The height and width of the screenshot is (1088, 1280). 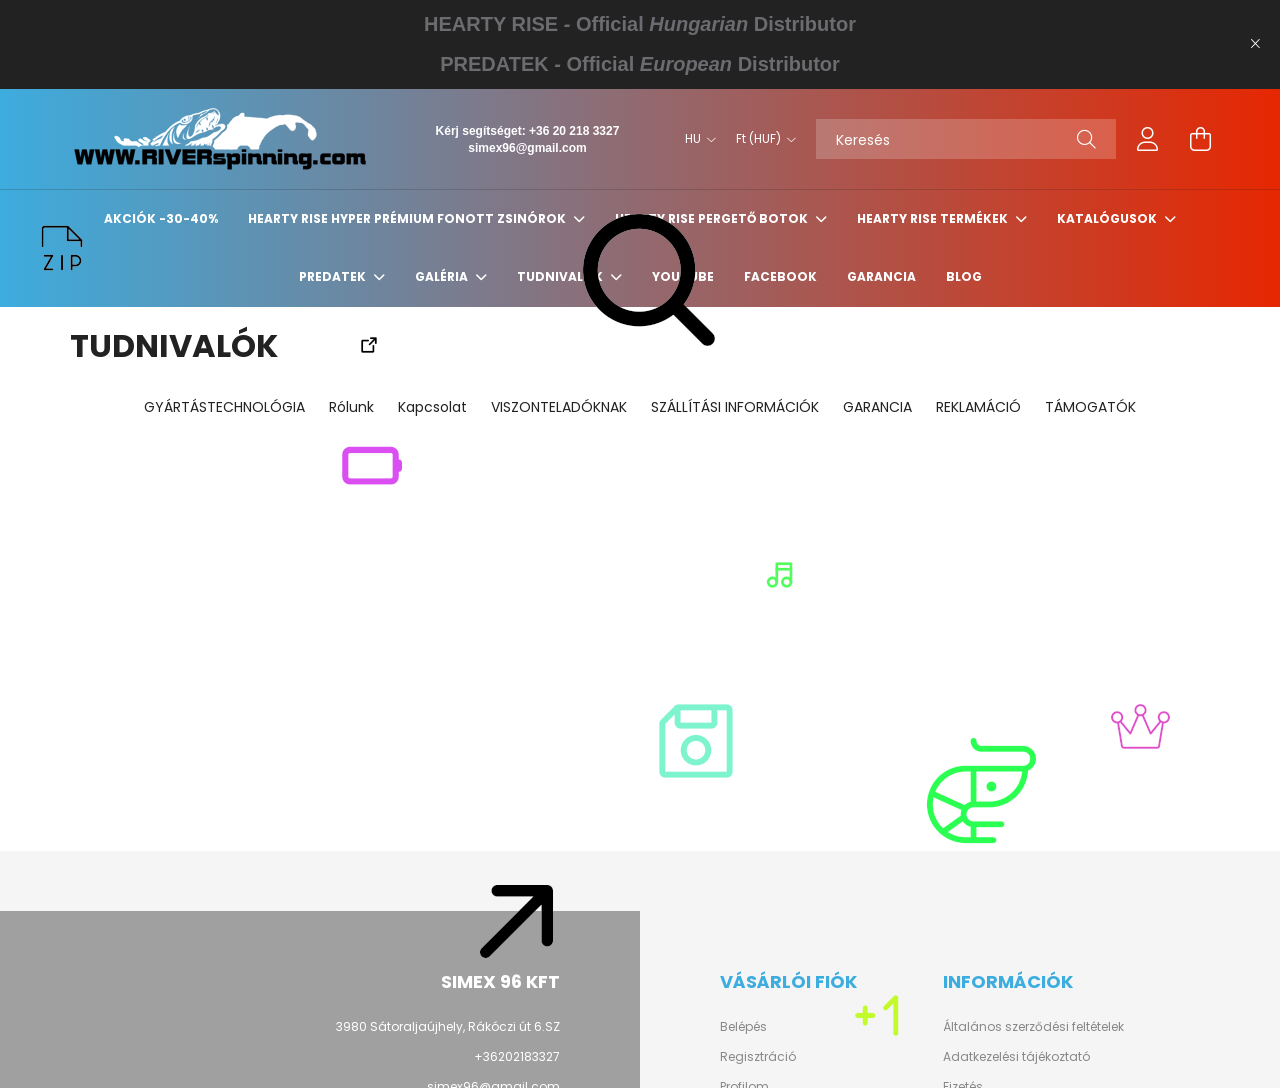 What do you see at coordinates (781, 575) in the screenshot?
I see `access music library or player` at bounding box center [781, 575].